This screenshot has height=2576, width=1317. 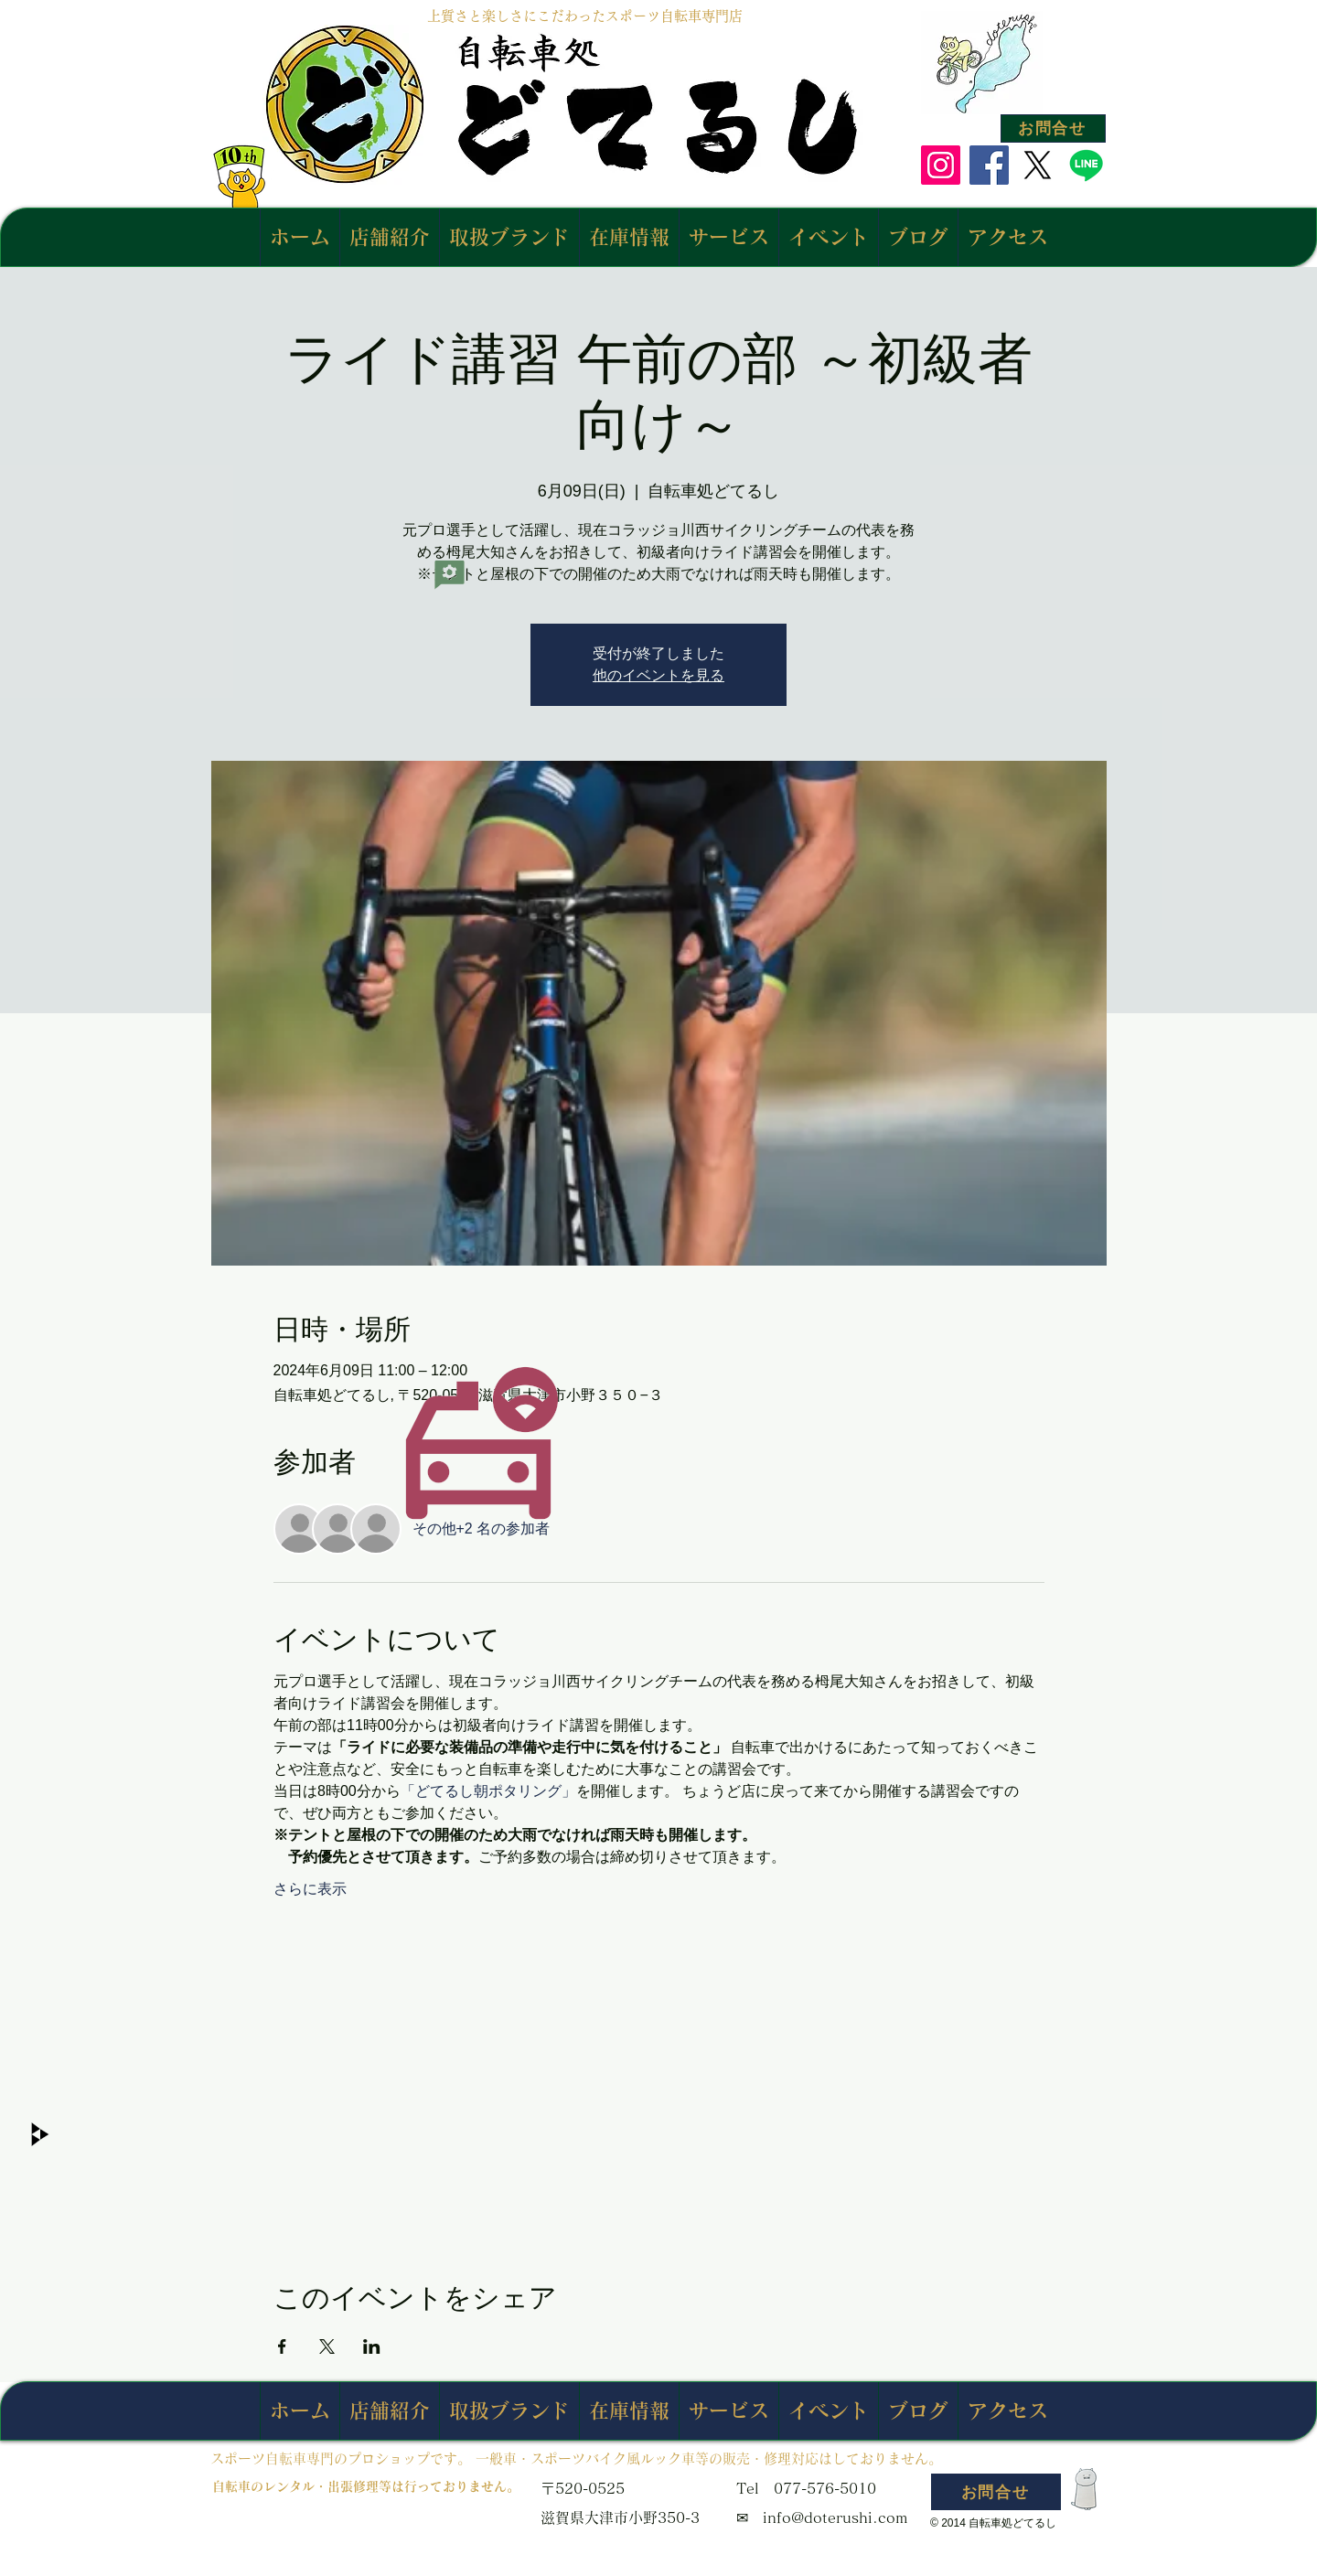 I want to click on open the PeerTube app, so click(x=40, y=2134).